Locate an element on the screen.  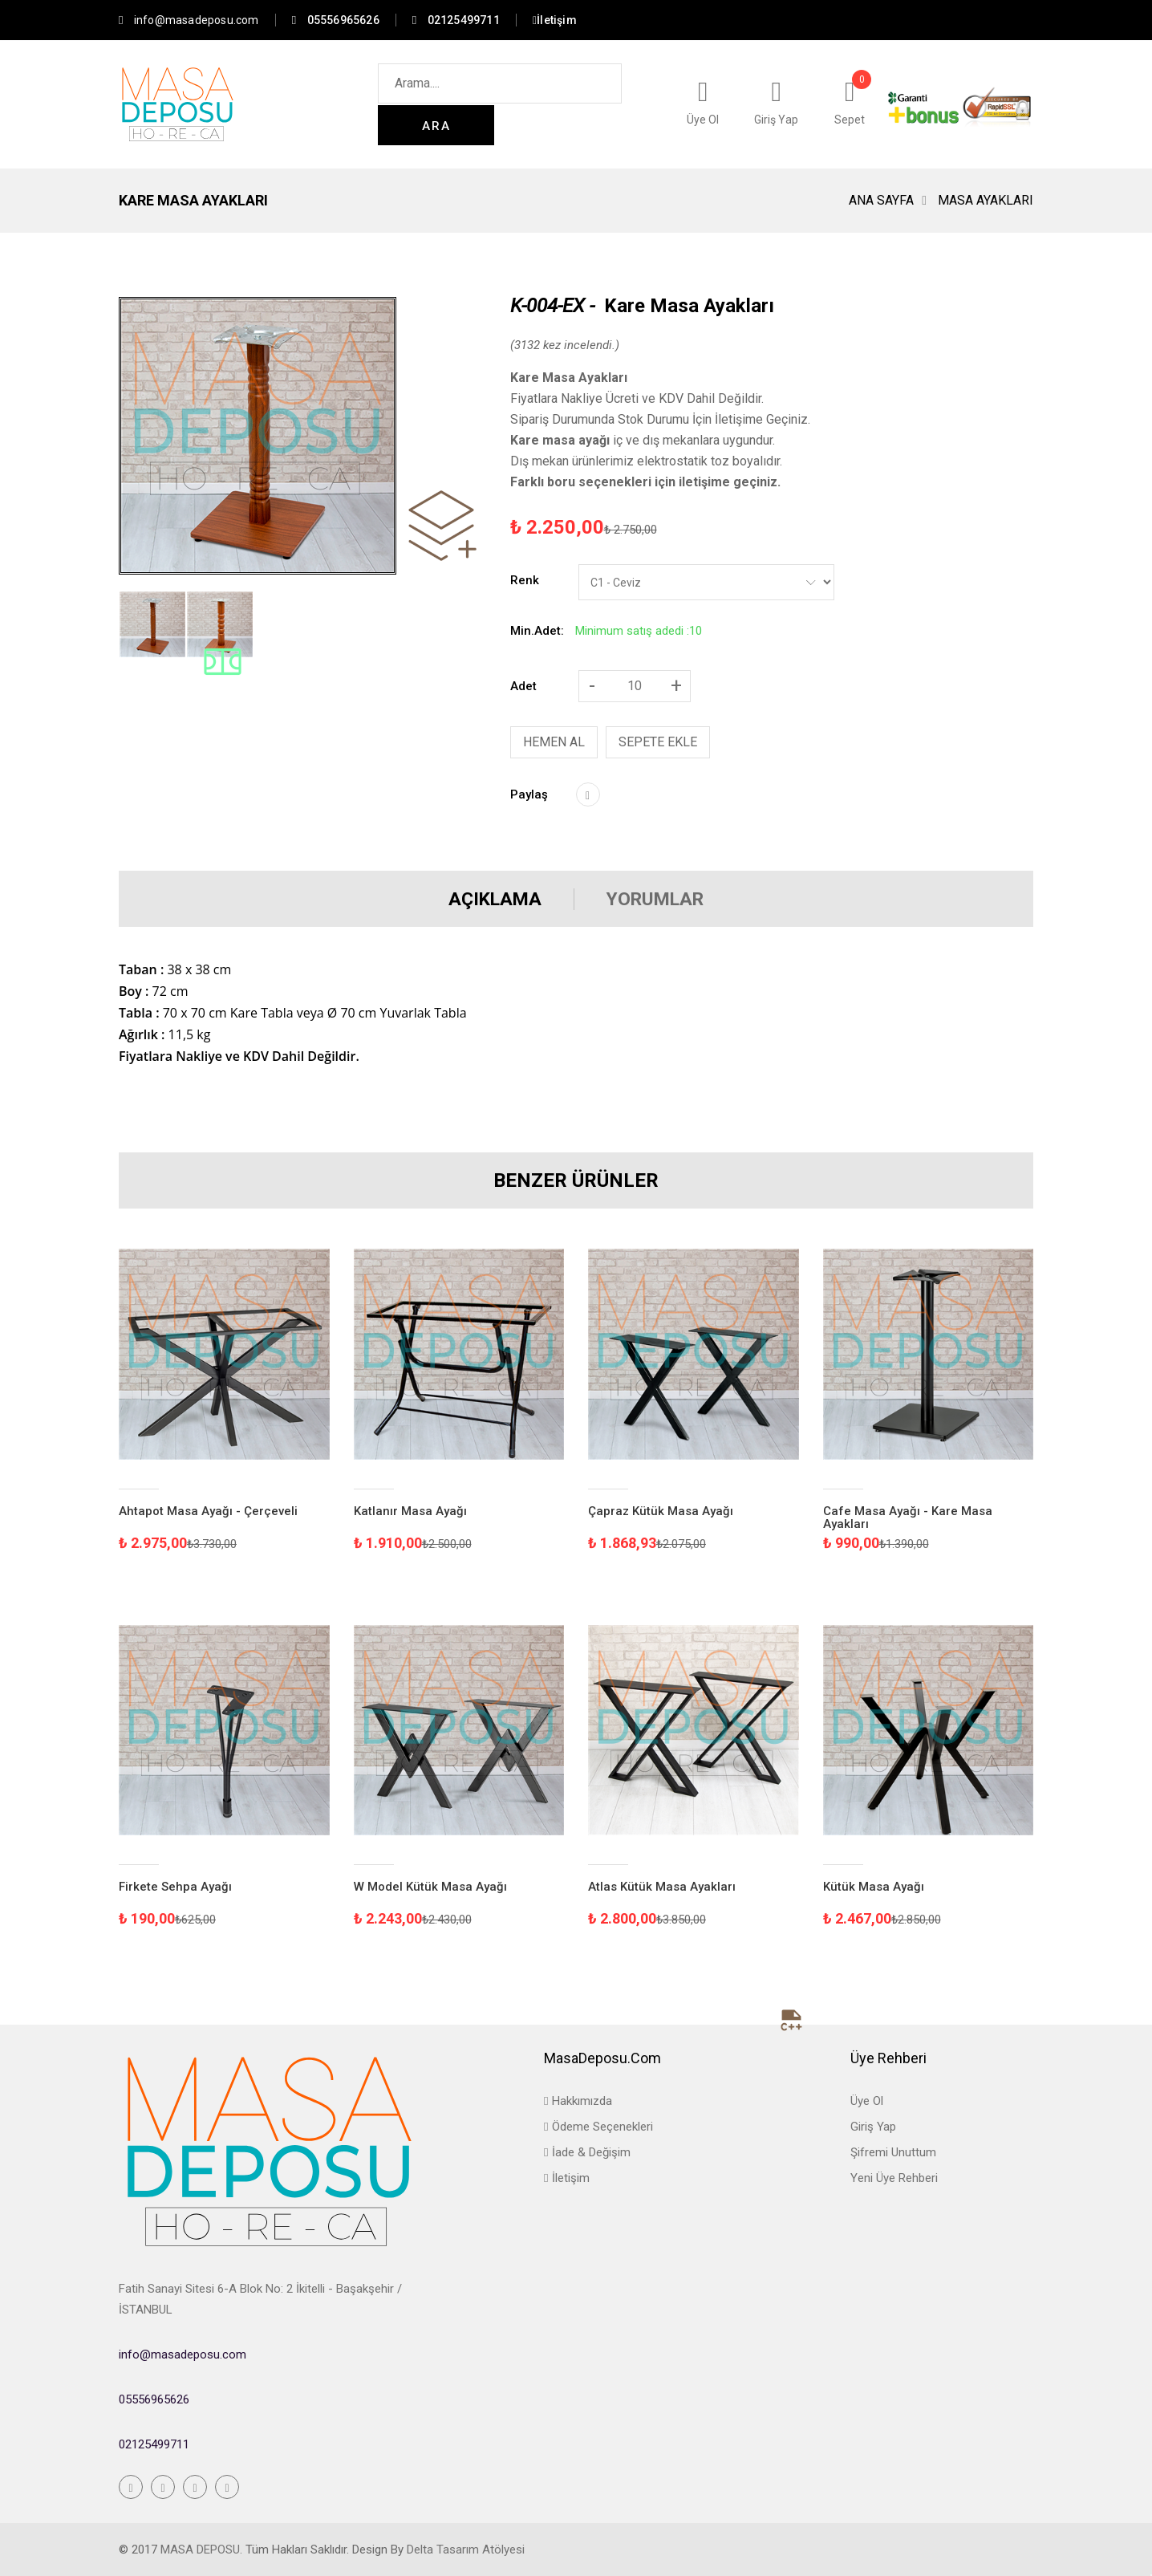
view basketball court locations is located at coordinates (222, 661).